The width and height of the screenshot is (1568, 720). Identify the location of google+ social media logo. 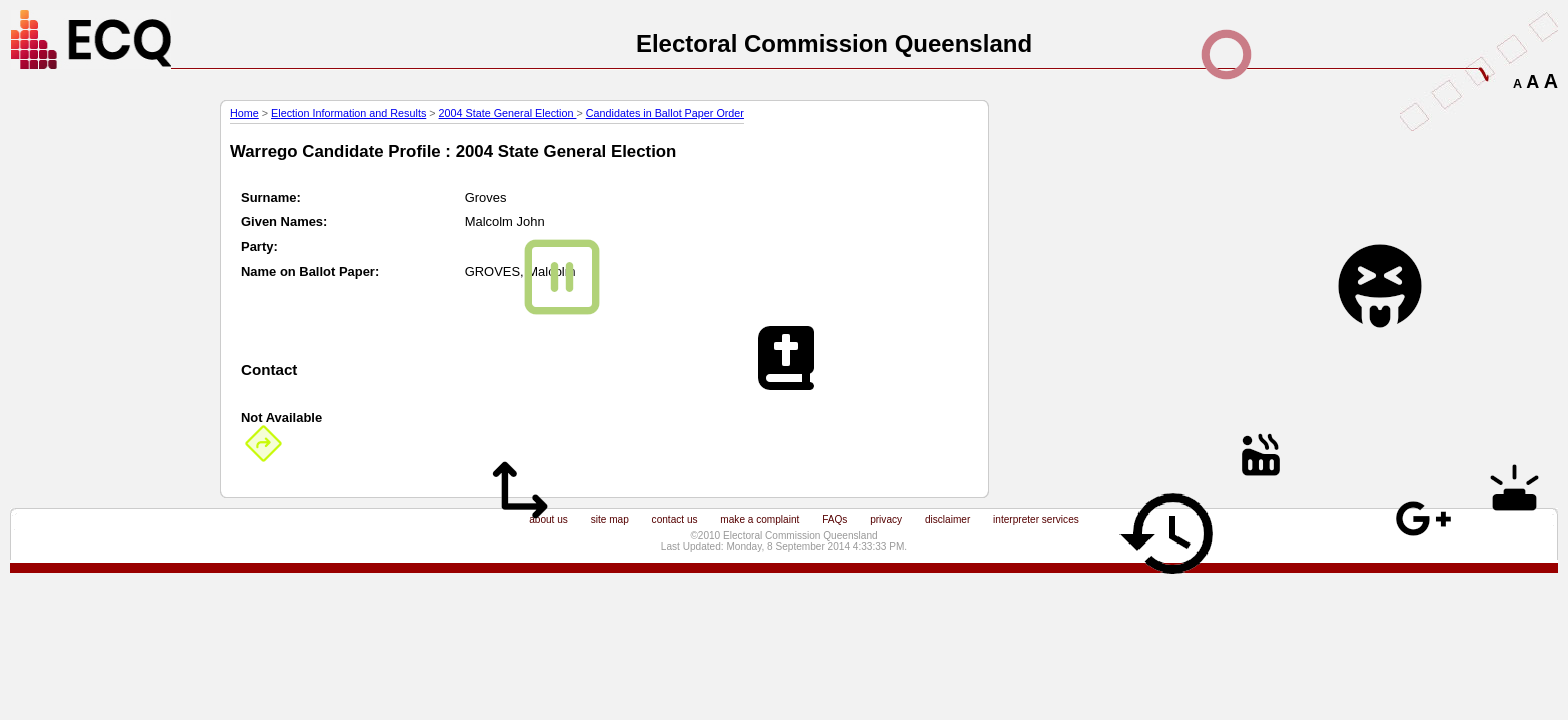
(1423, 518).